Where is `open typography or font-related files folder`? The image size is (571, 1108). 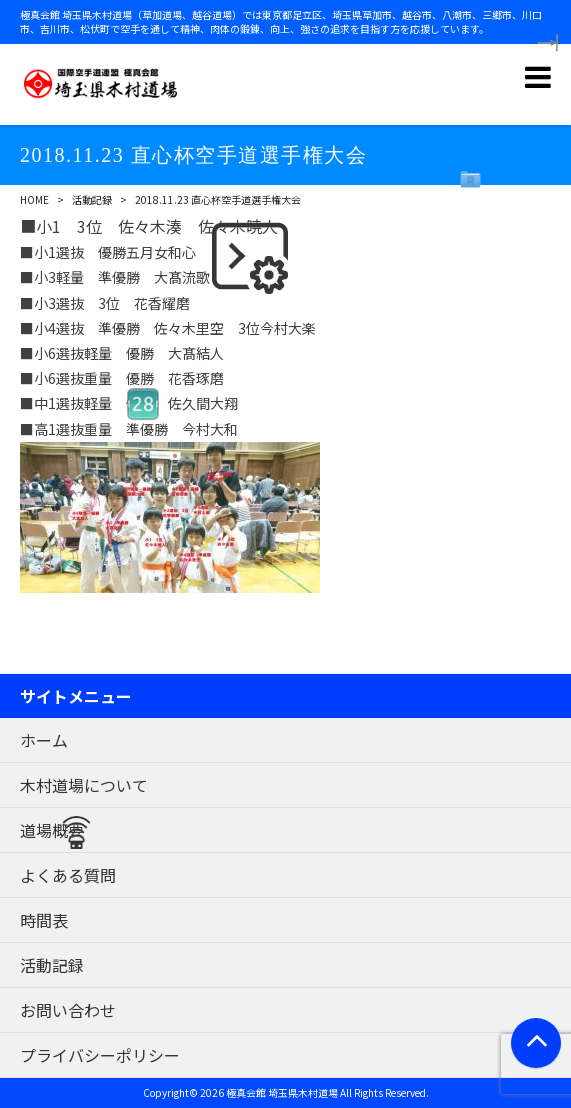 open typography or font-related files folder is located at coordinates (470, 179).